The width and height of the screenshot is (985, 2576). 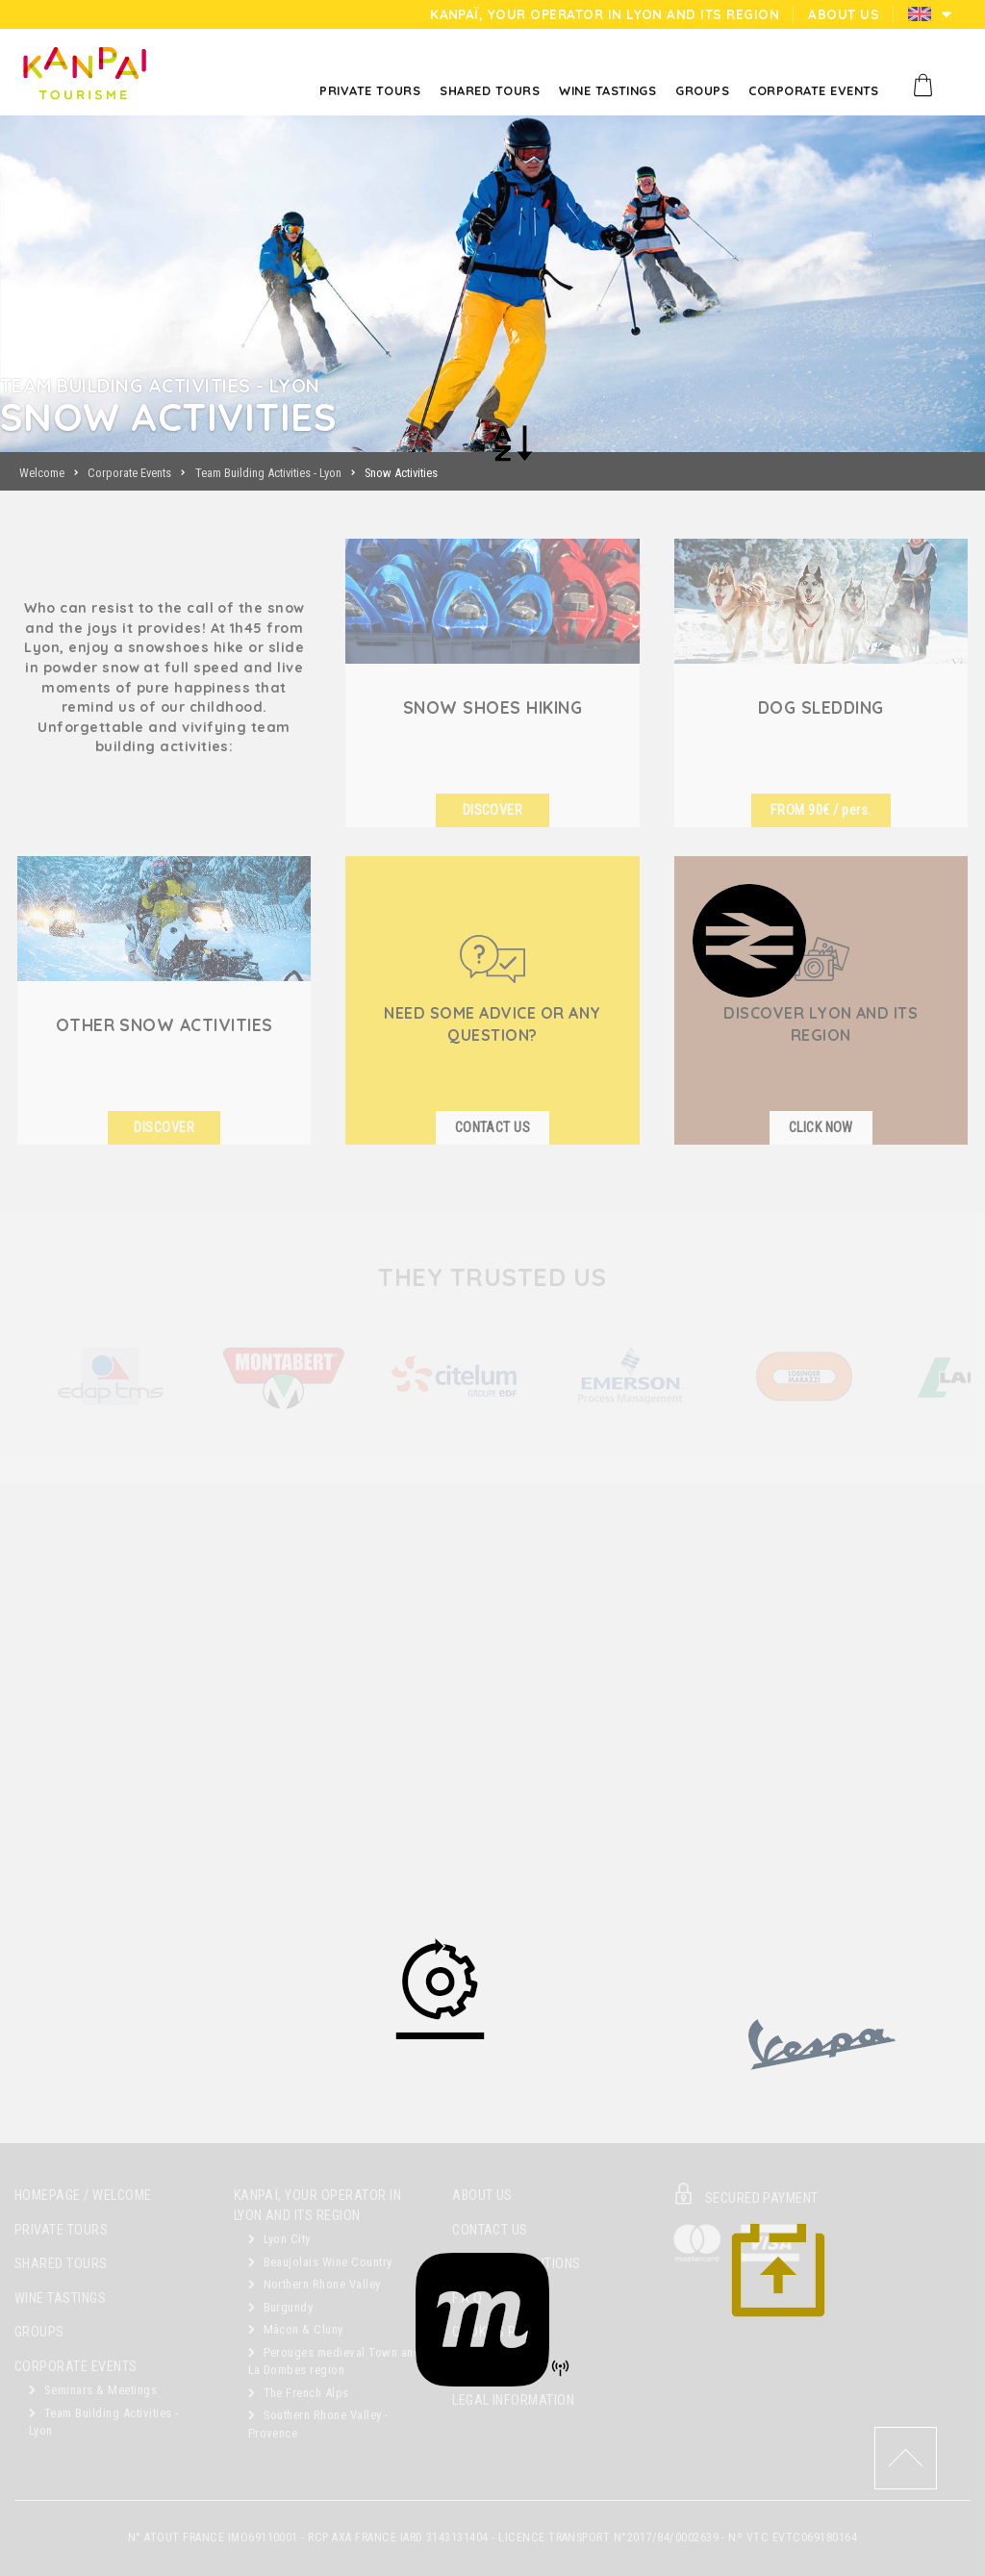 I want to click on vespa brand logo, so click(x=821, y=2044).